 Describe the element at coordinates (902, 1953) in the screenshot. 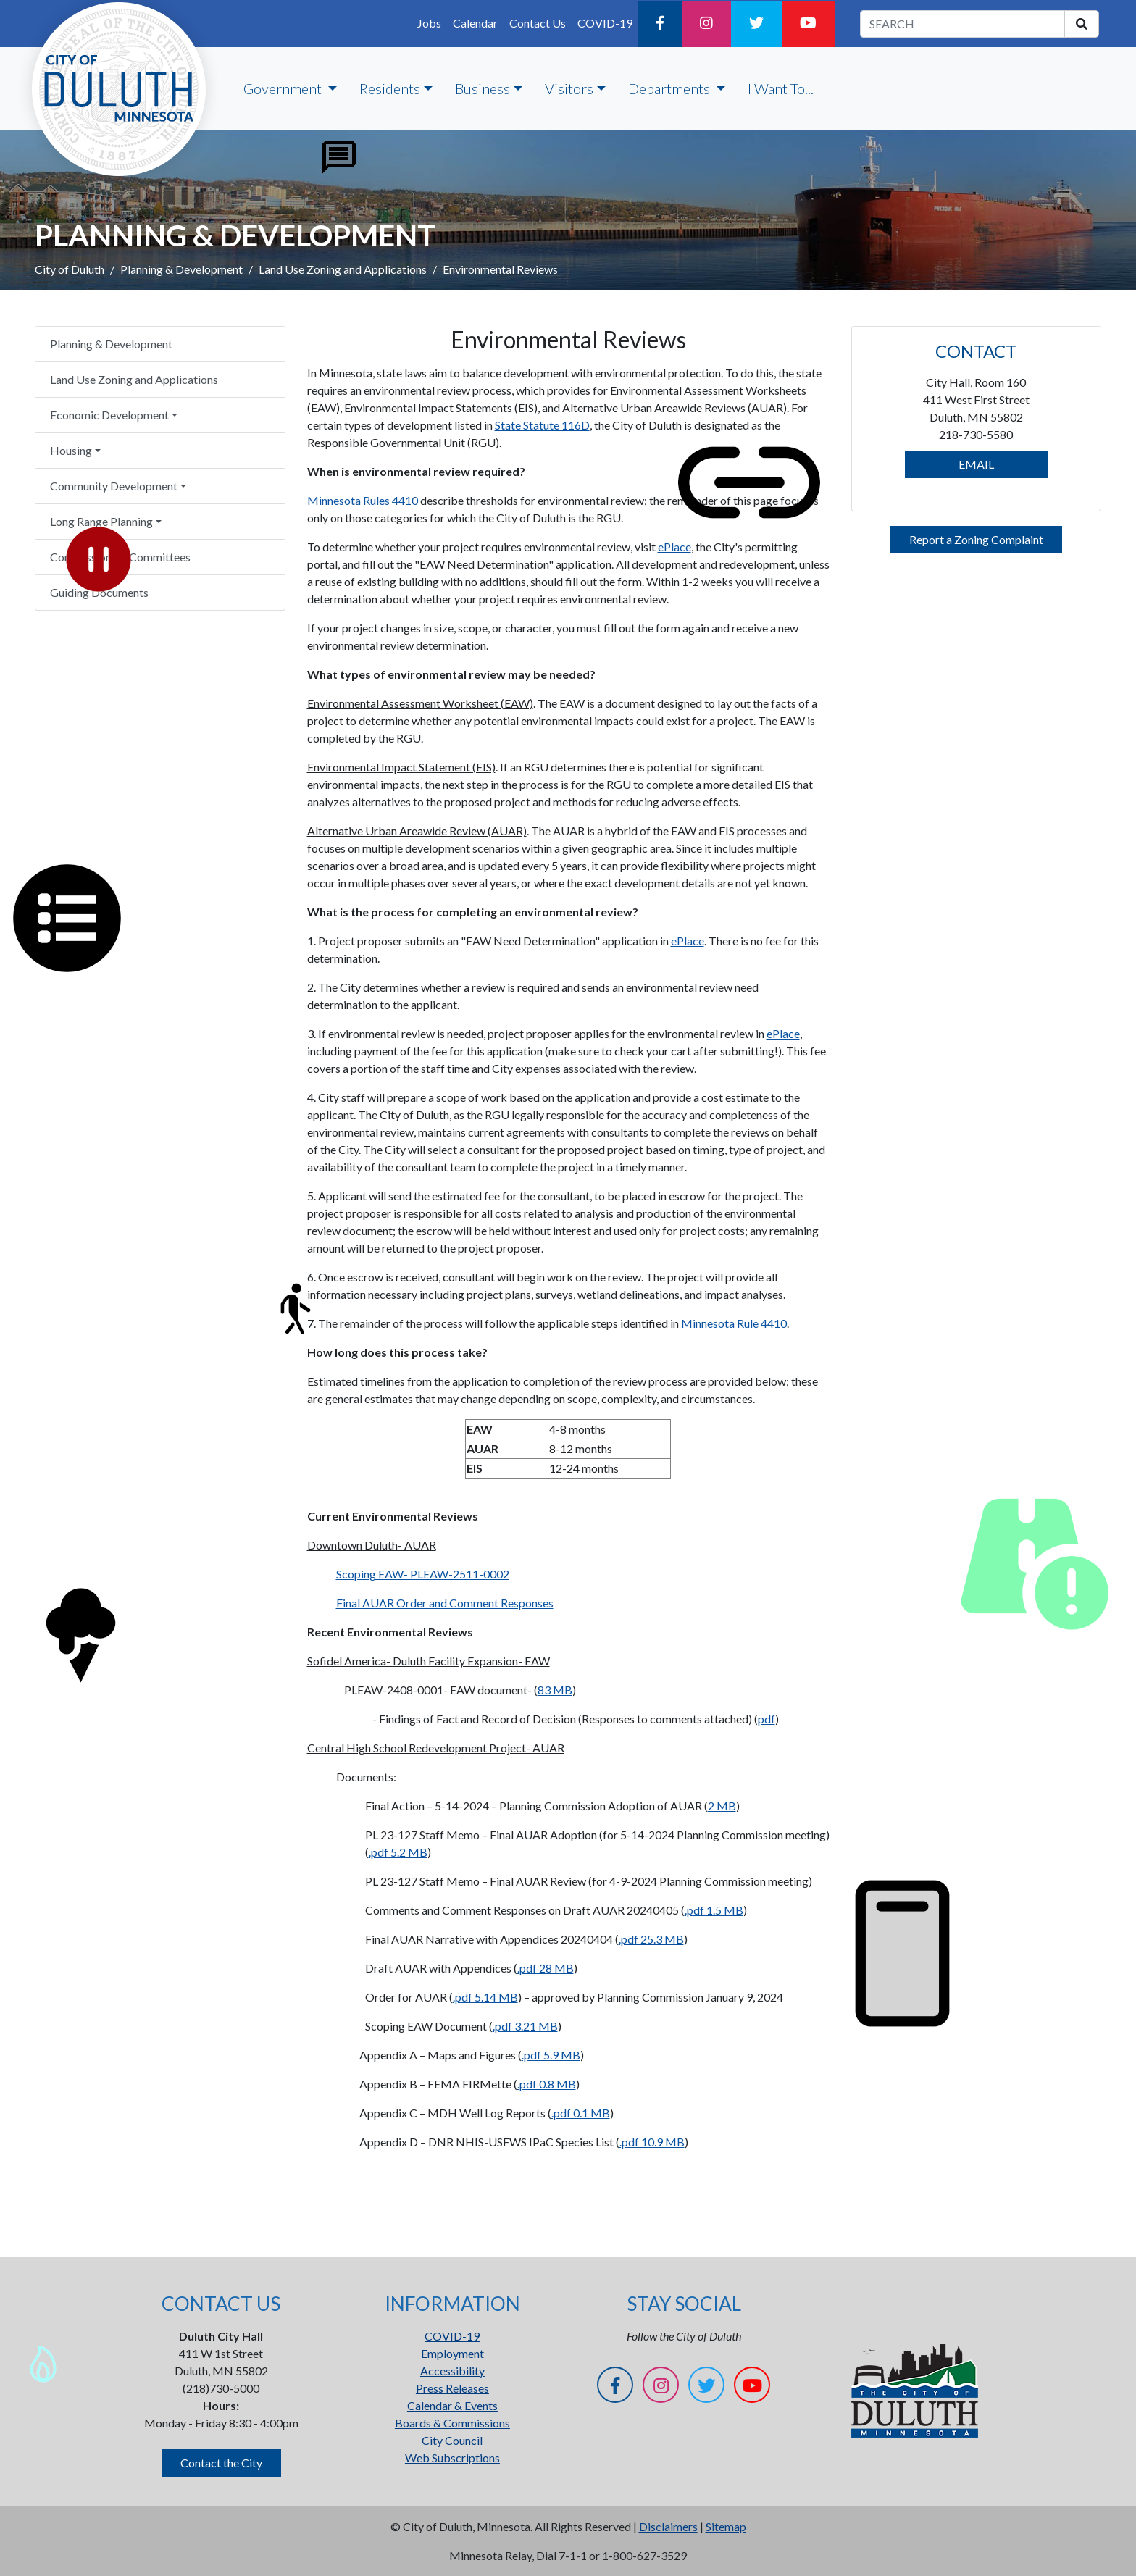

I see `mobile device with speaker enabled` at that location.